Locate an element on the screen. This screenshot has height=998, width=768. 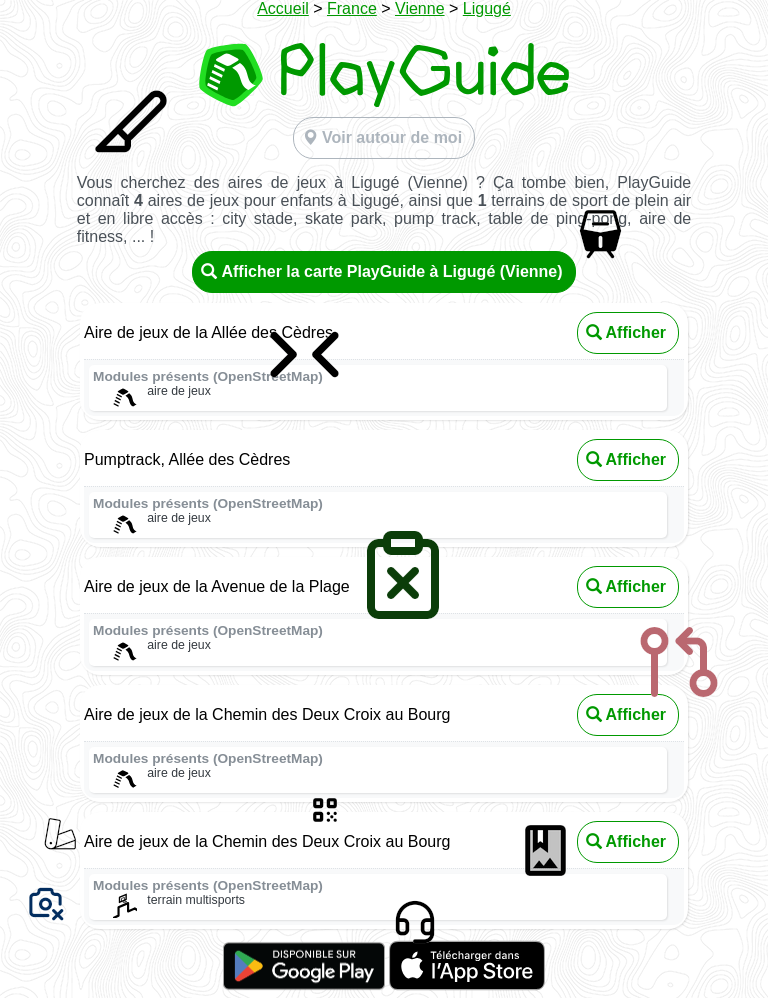
clear clipboard contents is located at coordinates (403, 575).